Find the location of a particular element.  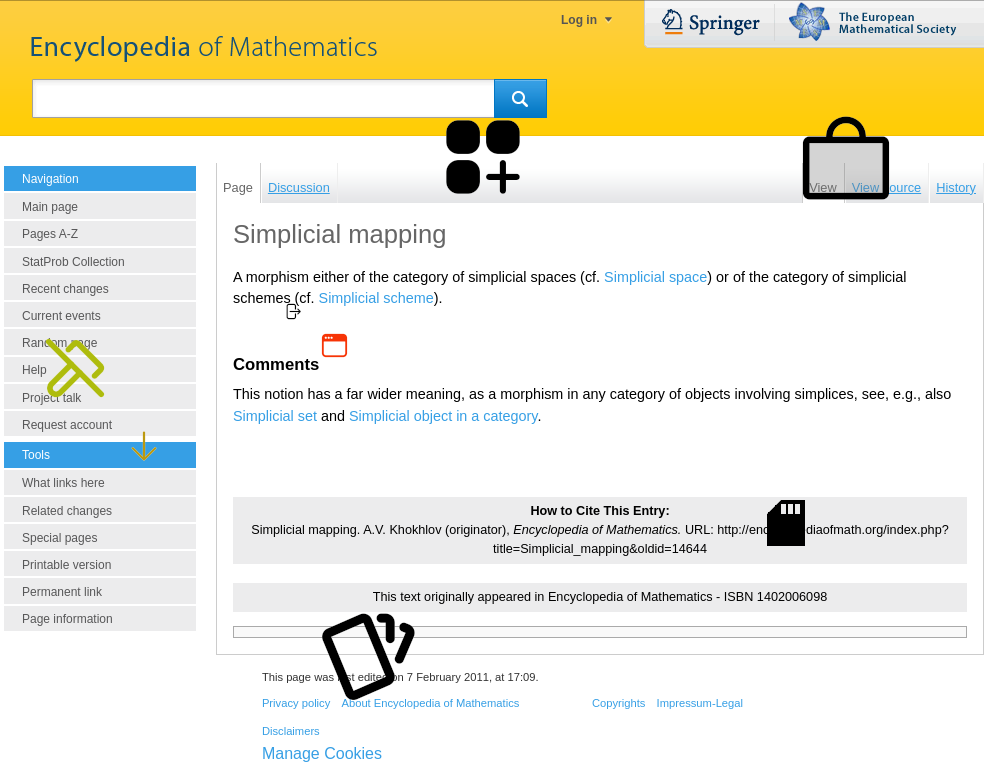

scroll down or view more content is located at coordinates (144, 446).